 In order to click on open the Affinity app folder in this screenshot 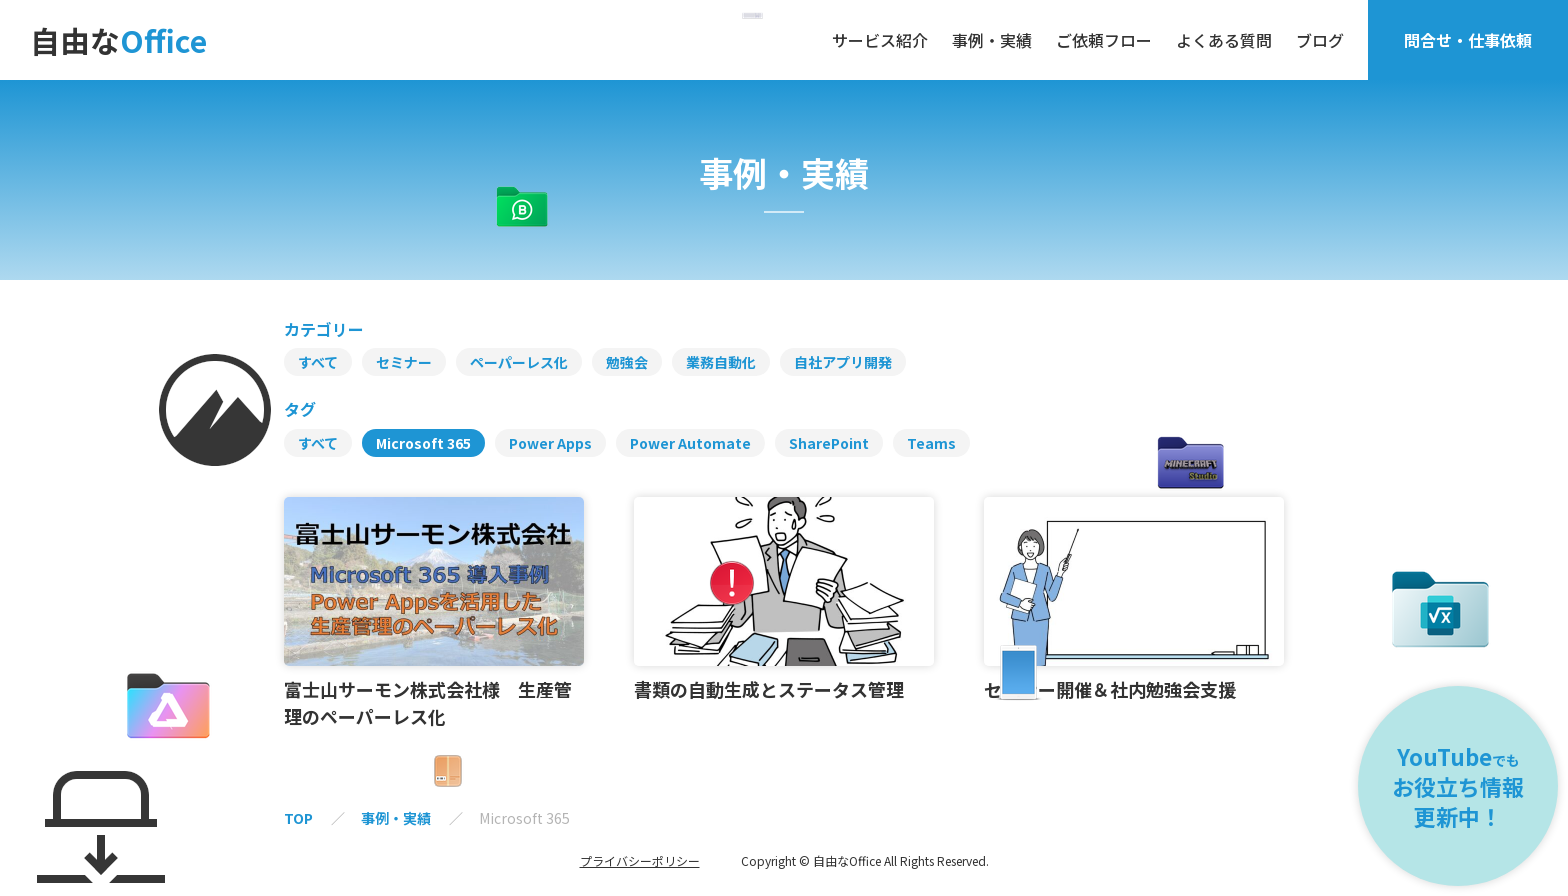, I will do `click(168, 708)`.